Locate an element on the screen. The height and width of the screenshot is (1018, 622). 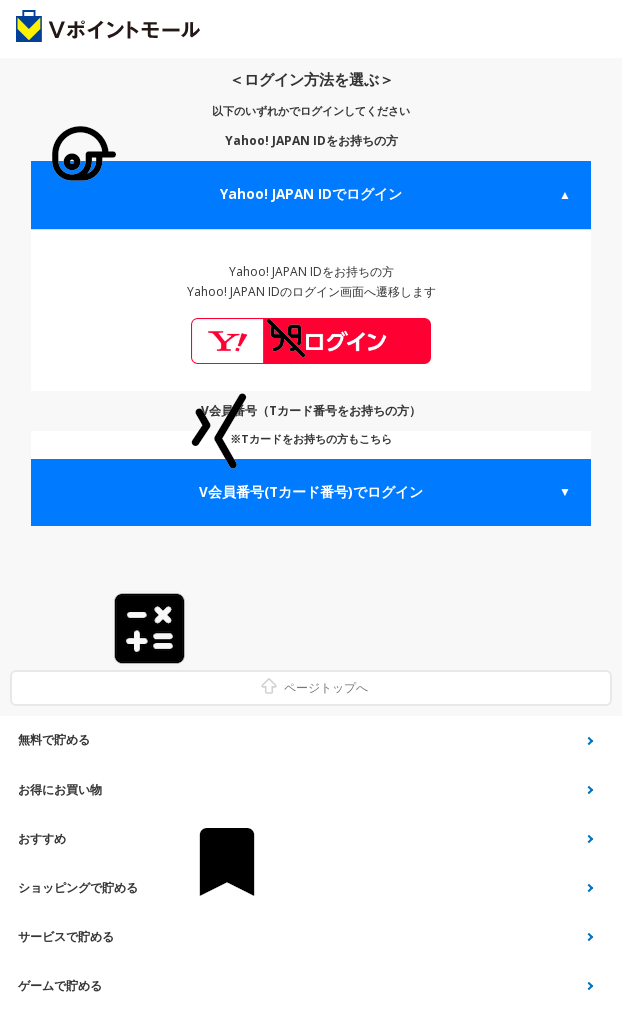
access baseball or sports-related content is located at coordinates (82, 154).